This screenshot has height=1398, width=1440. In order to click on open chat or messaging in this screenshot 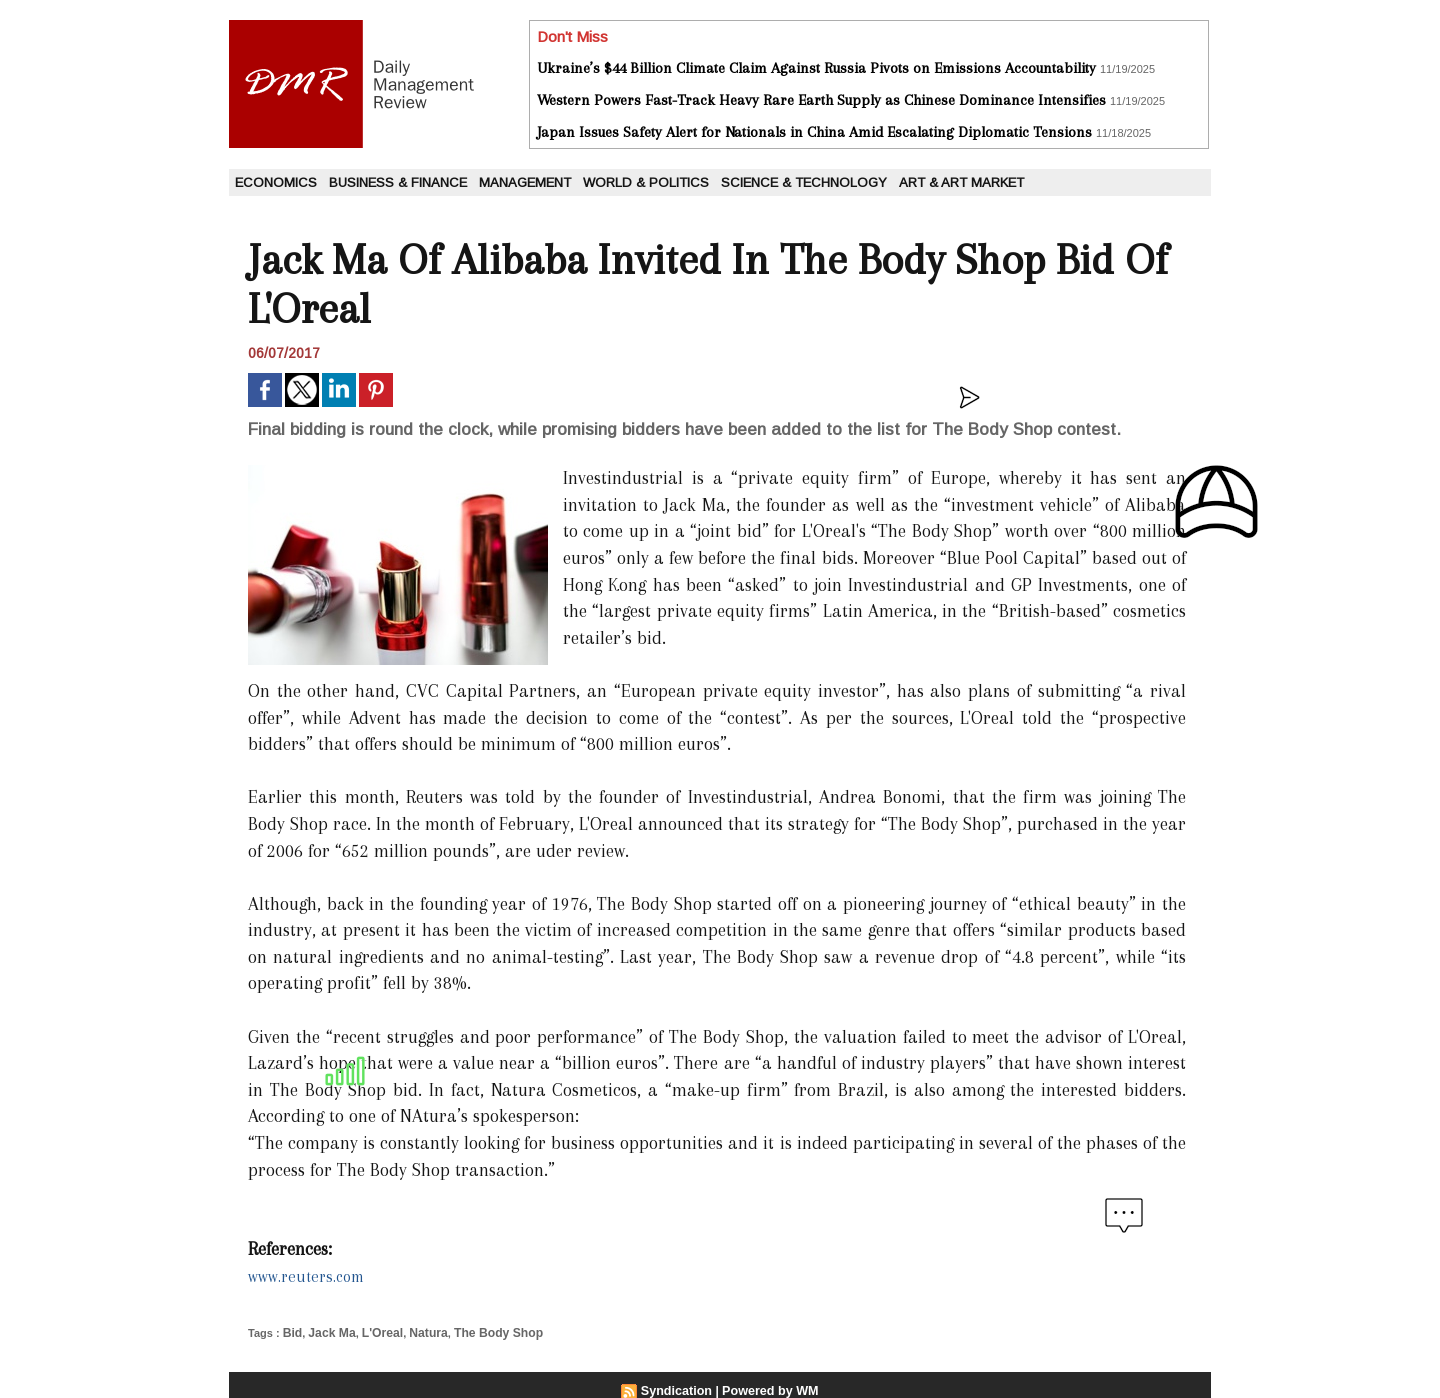, I will do `click(1124, 1214)`.